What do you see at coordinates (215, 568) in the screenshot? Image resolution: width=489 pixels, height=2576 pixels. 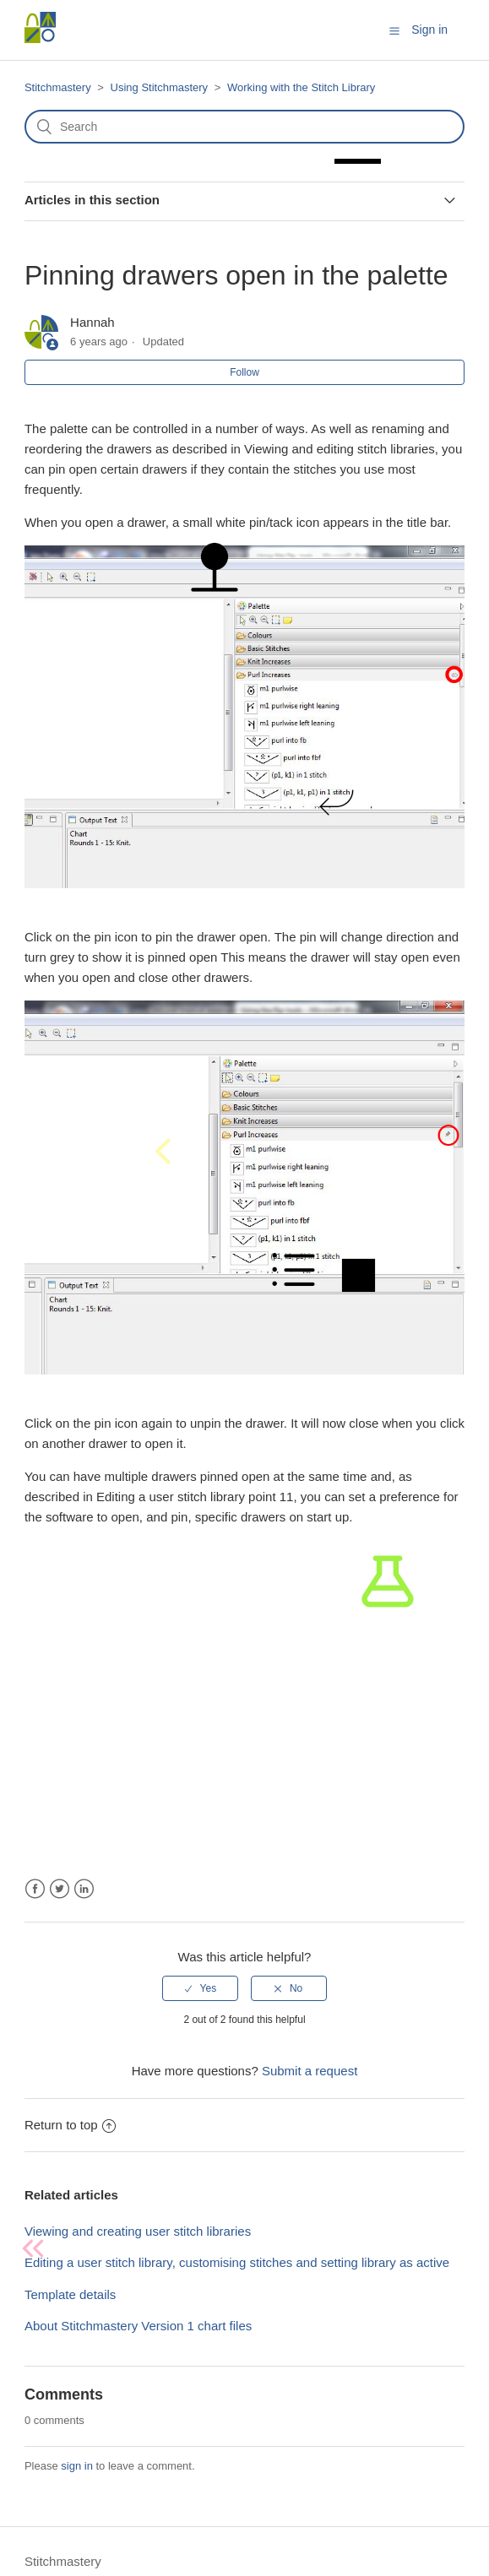 I see `mark a location on the map` at bounding box center [215, 568].